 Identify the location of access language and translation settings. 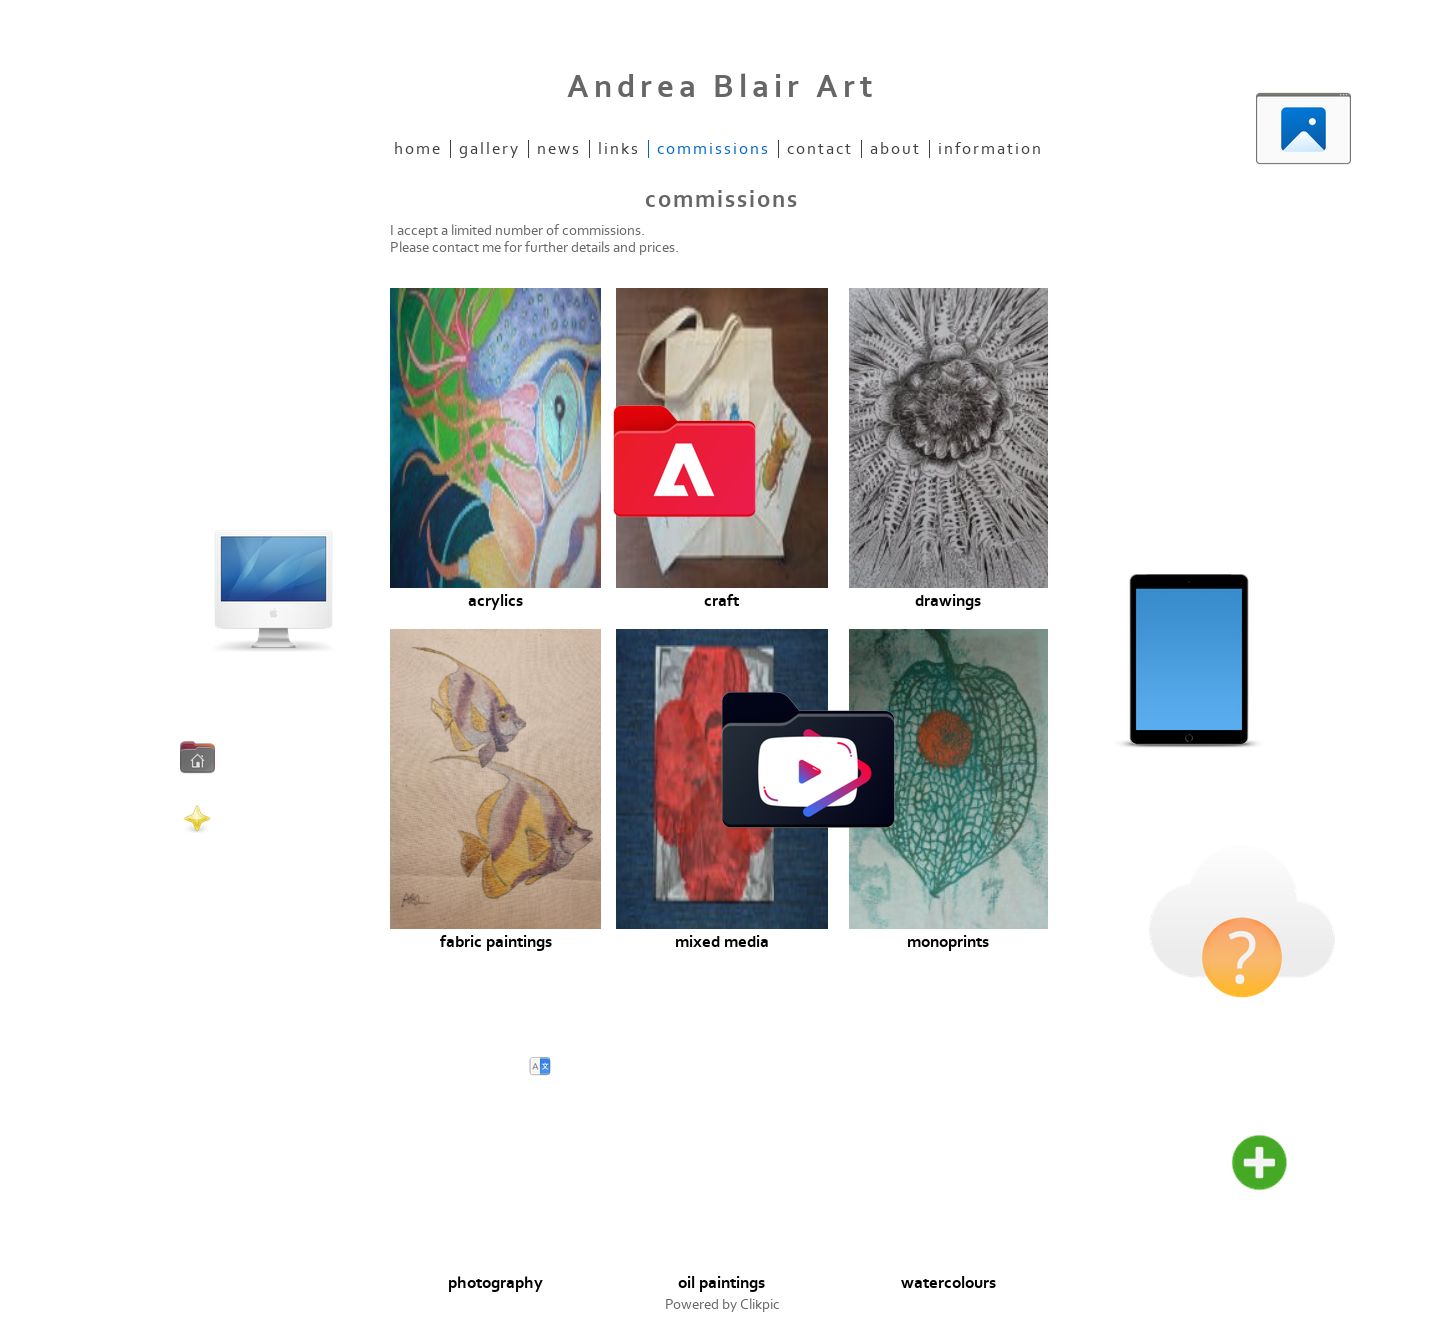
(540, 1066).